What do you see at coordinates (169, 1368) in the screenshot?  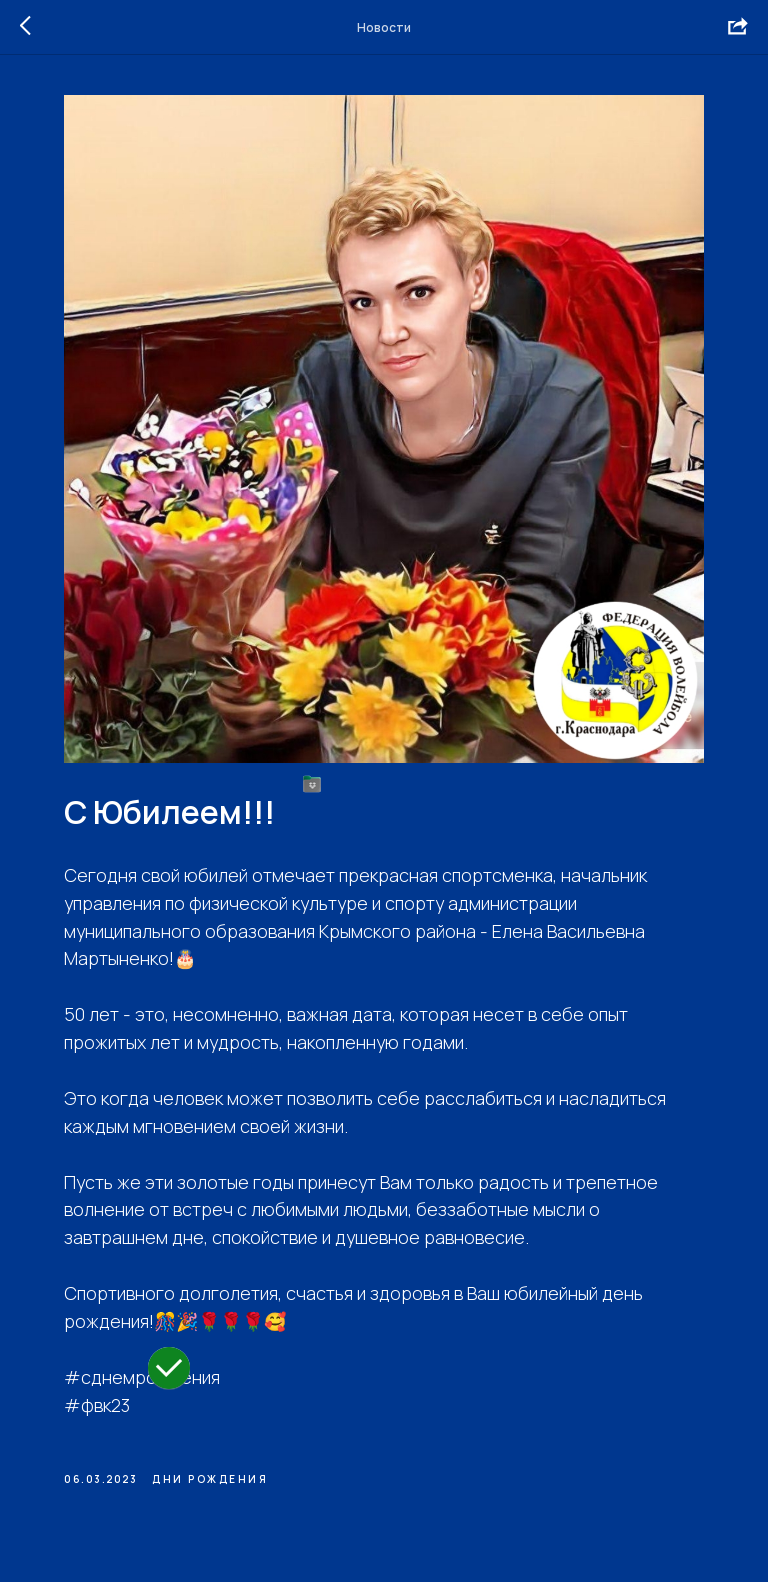 I see `indicates dropbox file is fully synced` at bounding box center [169, 1368].